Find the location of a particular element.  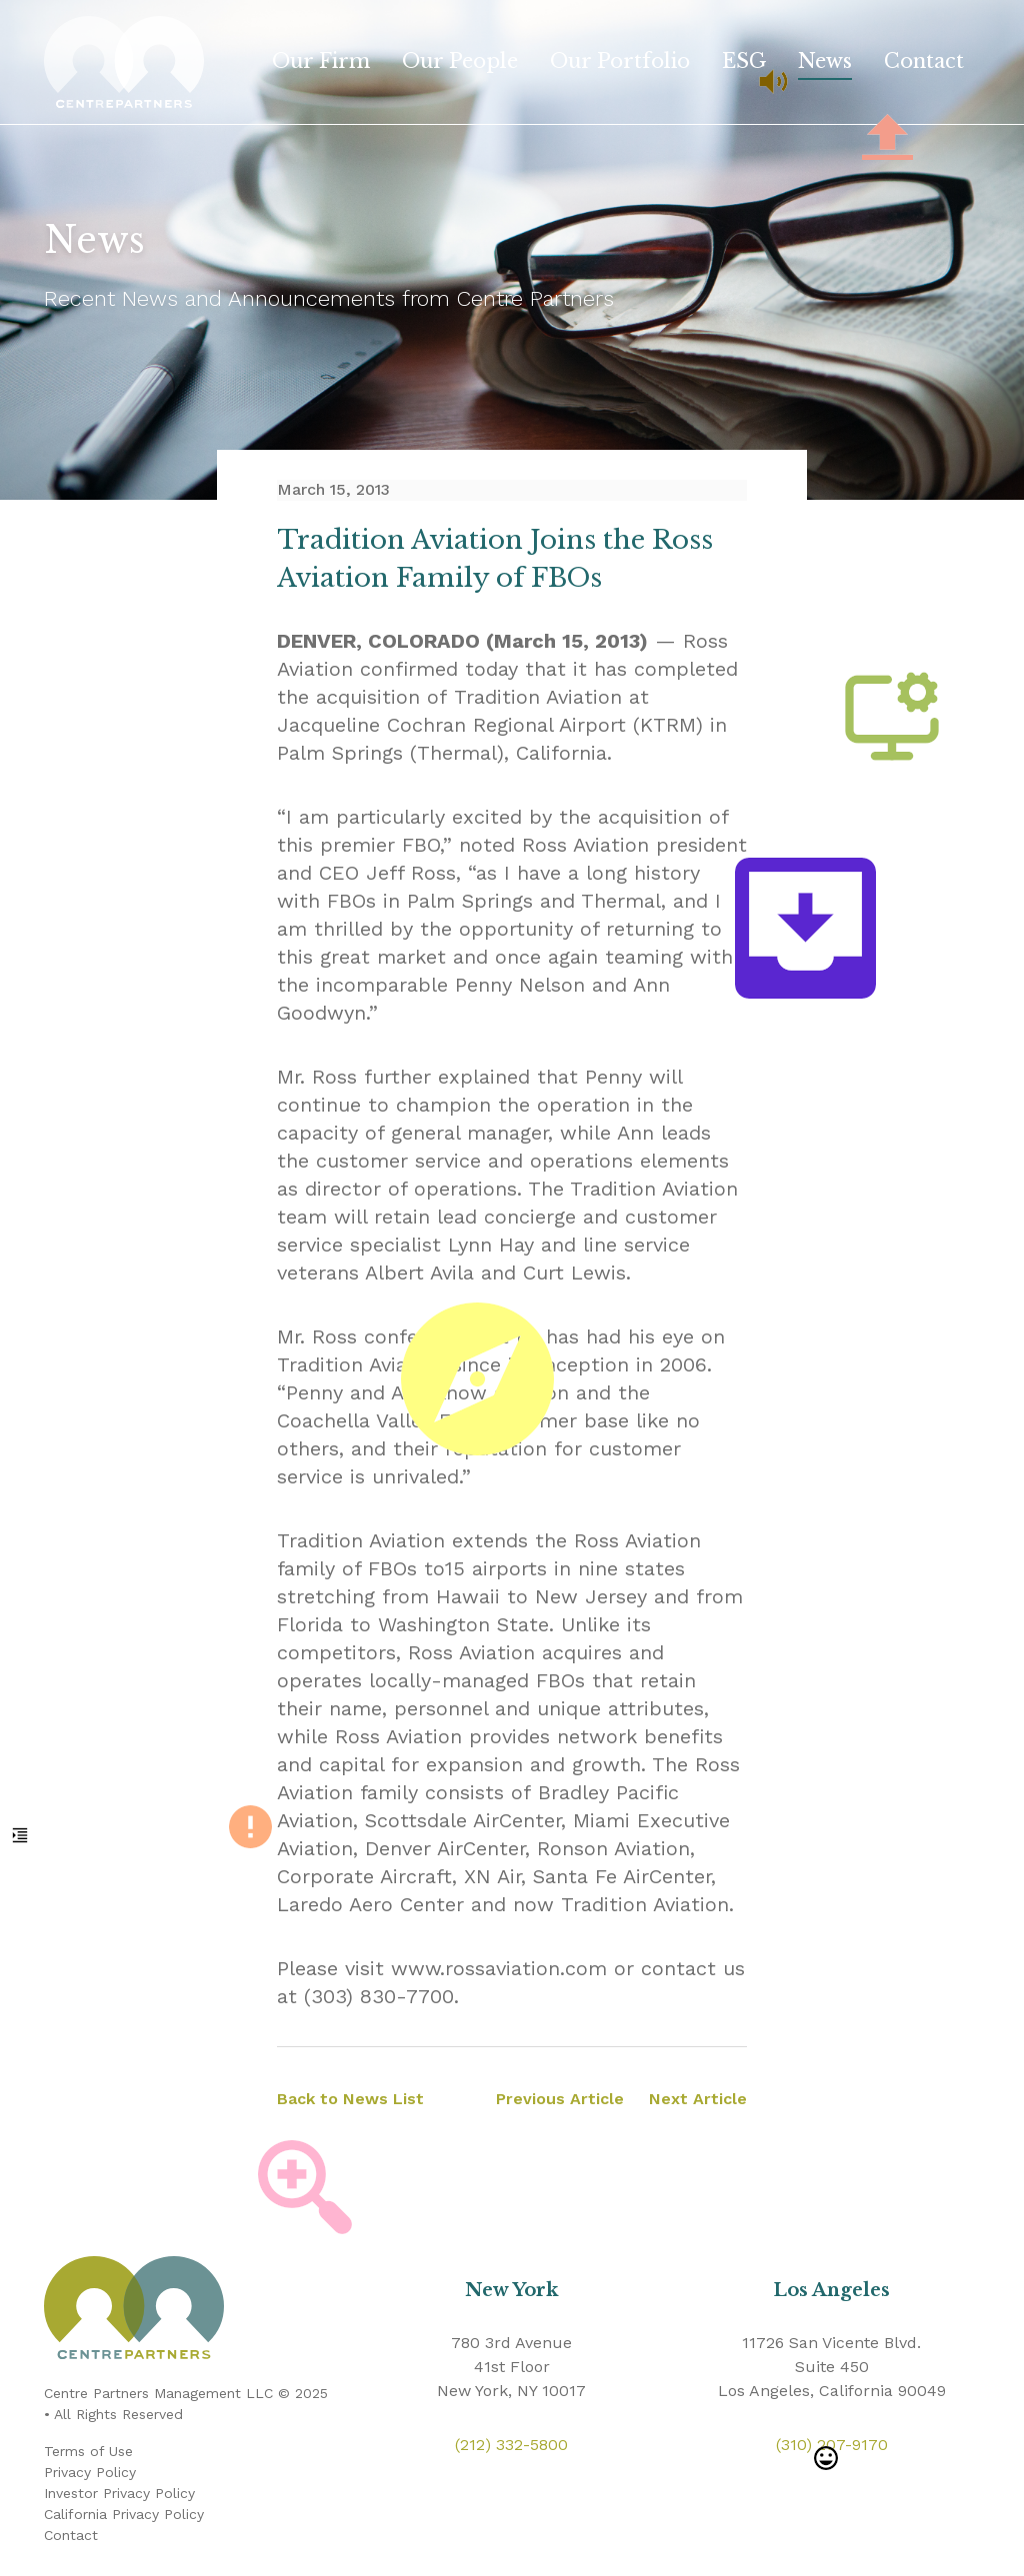

access display settings is located at coordinates (892, 718).